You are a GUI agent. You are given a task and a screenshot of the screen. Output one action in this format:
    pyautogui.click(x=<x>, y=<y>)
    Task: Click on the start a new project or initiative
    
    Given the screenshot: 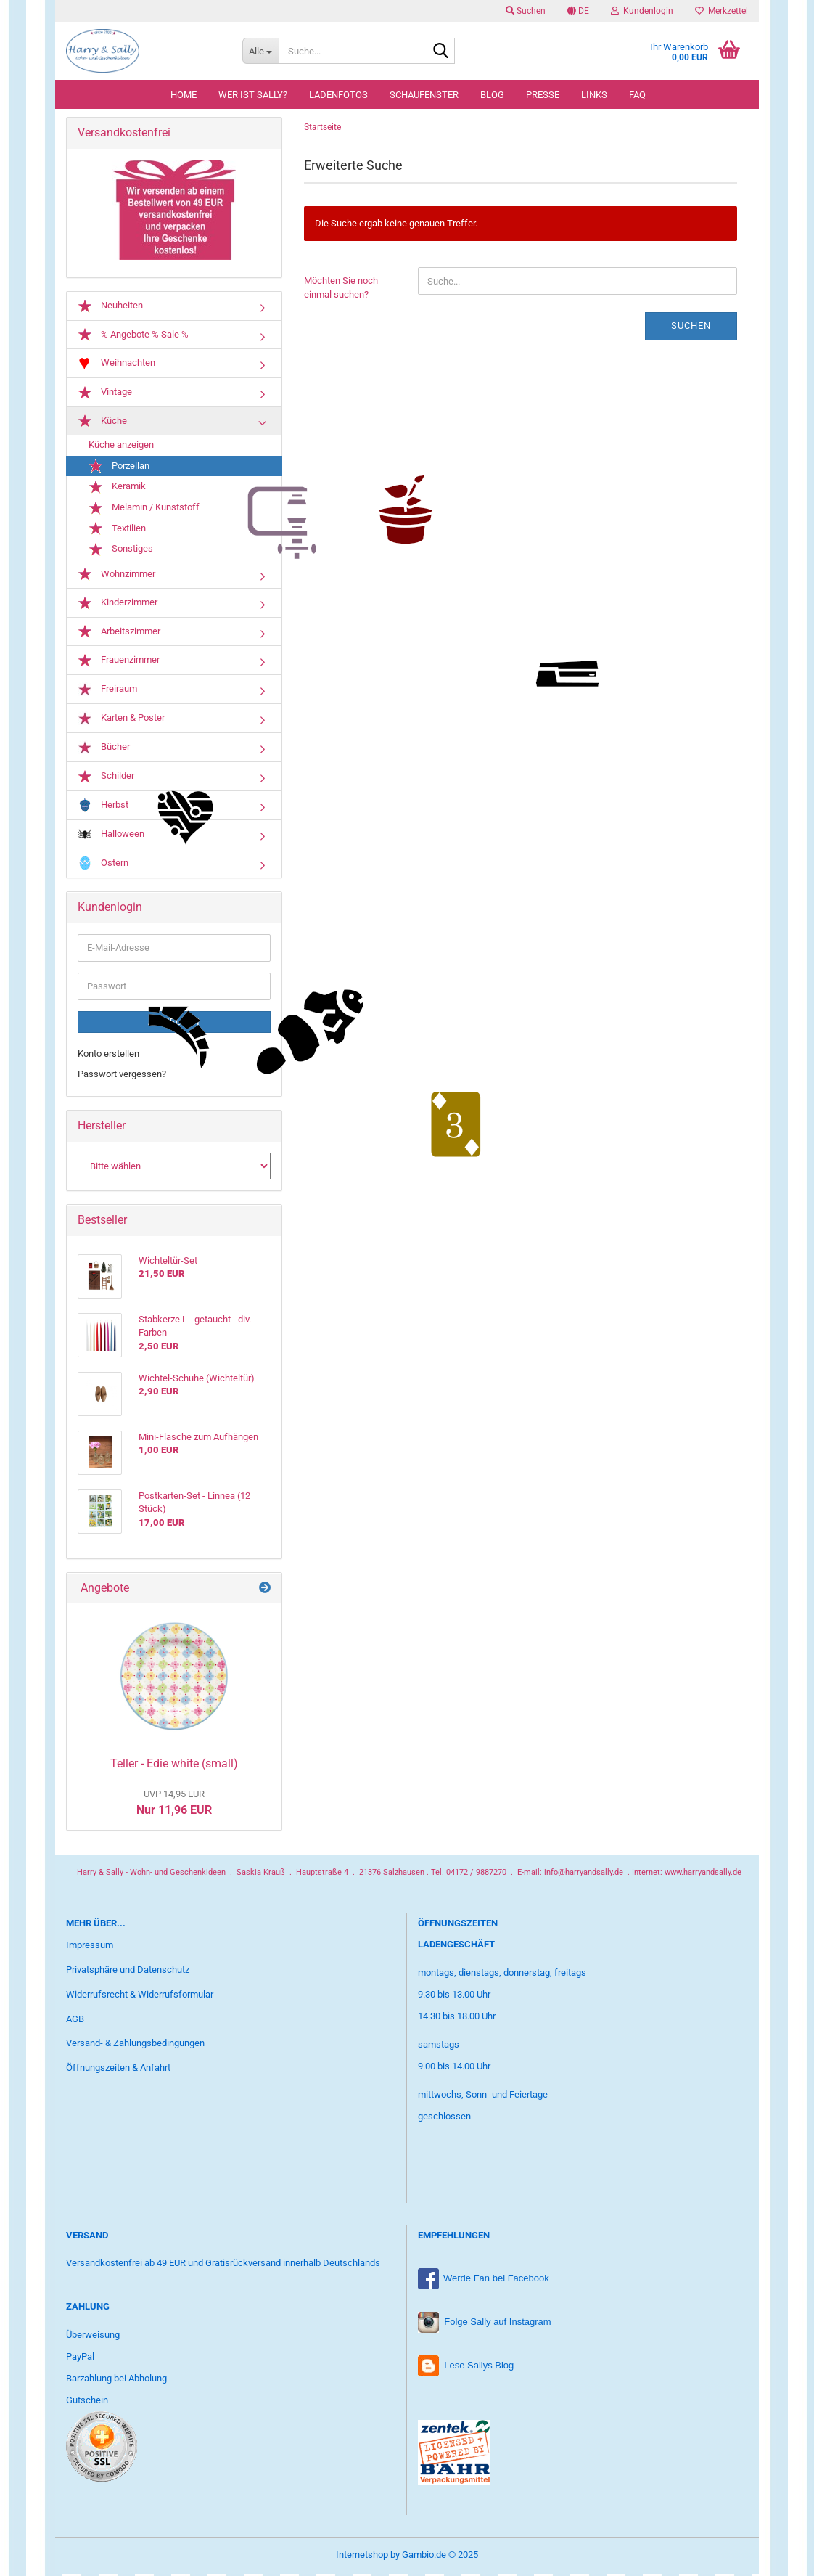 What is the action you would take?
    pyautogui.click(x=406, y=510)
    